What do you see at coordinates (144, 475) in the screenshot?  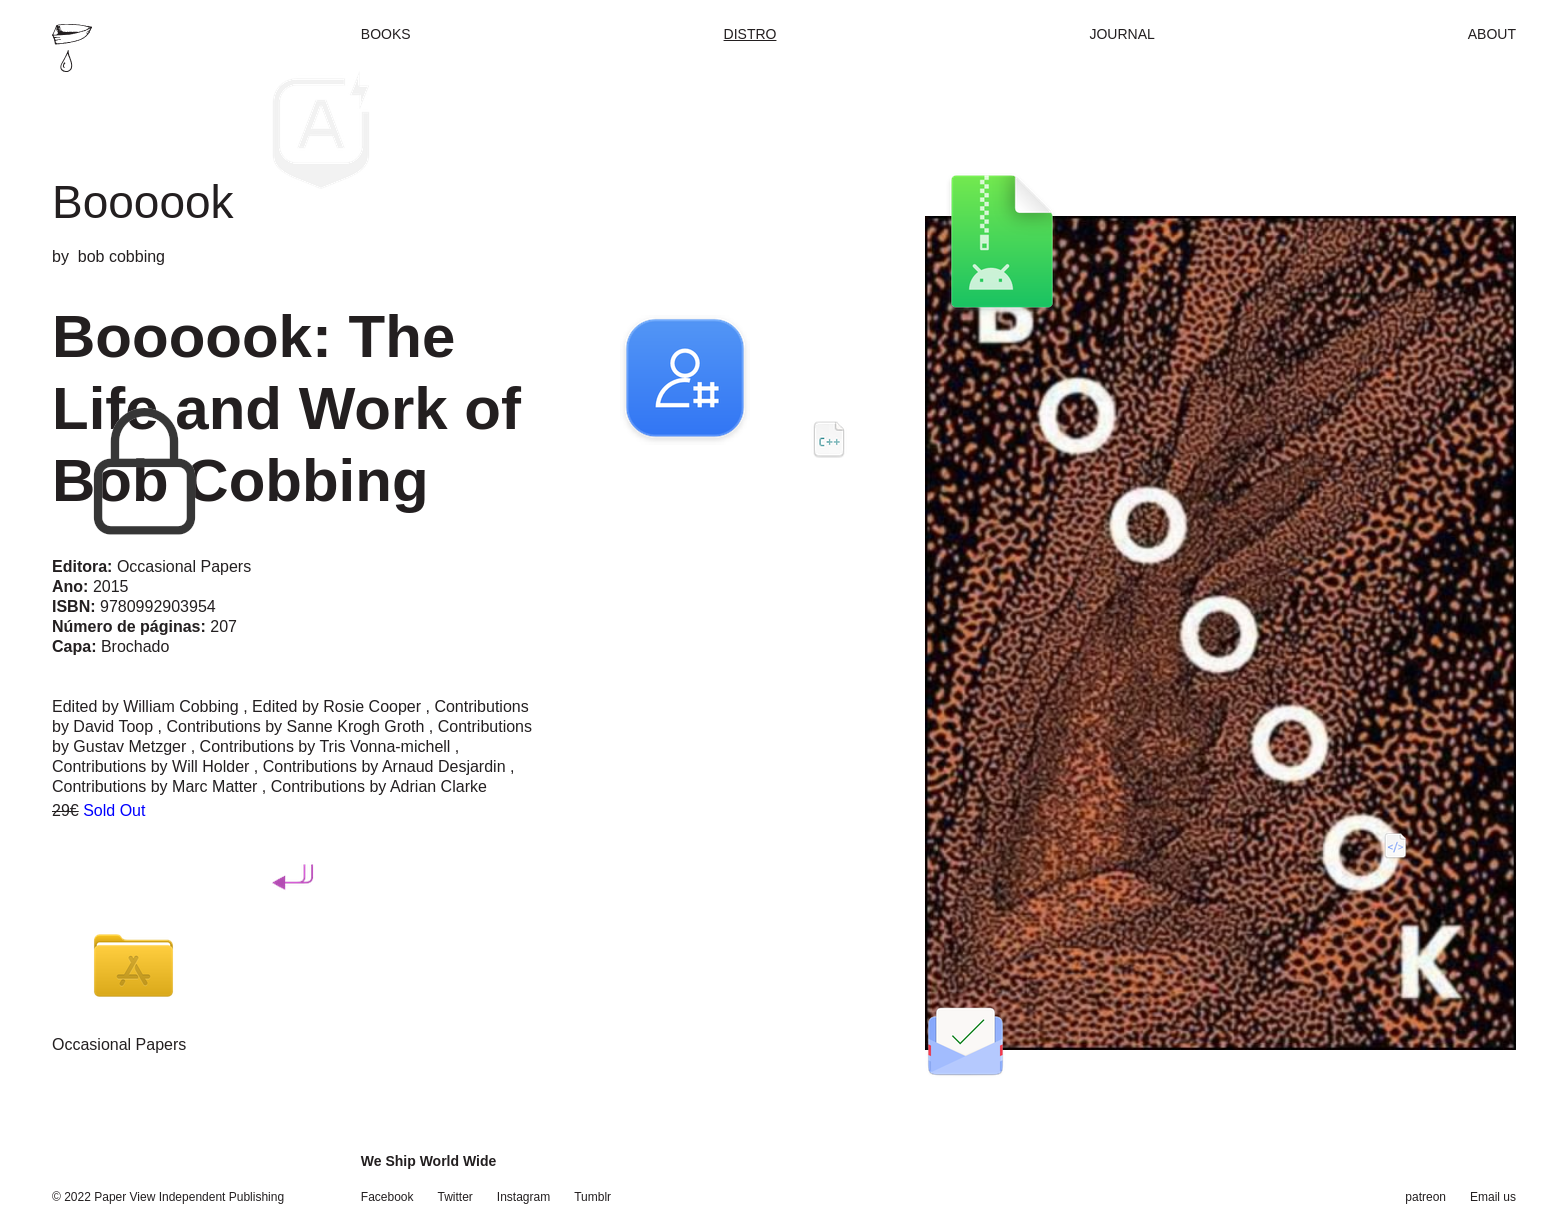 I see `access screen lock settings` at bounding box center [144, 475].